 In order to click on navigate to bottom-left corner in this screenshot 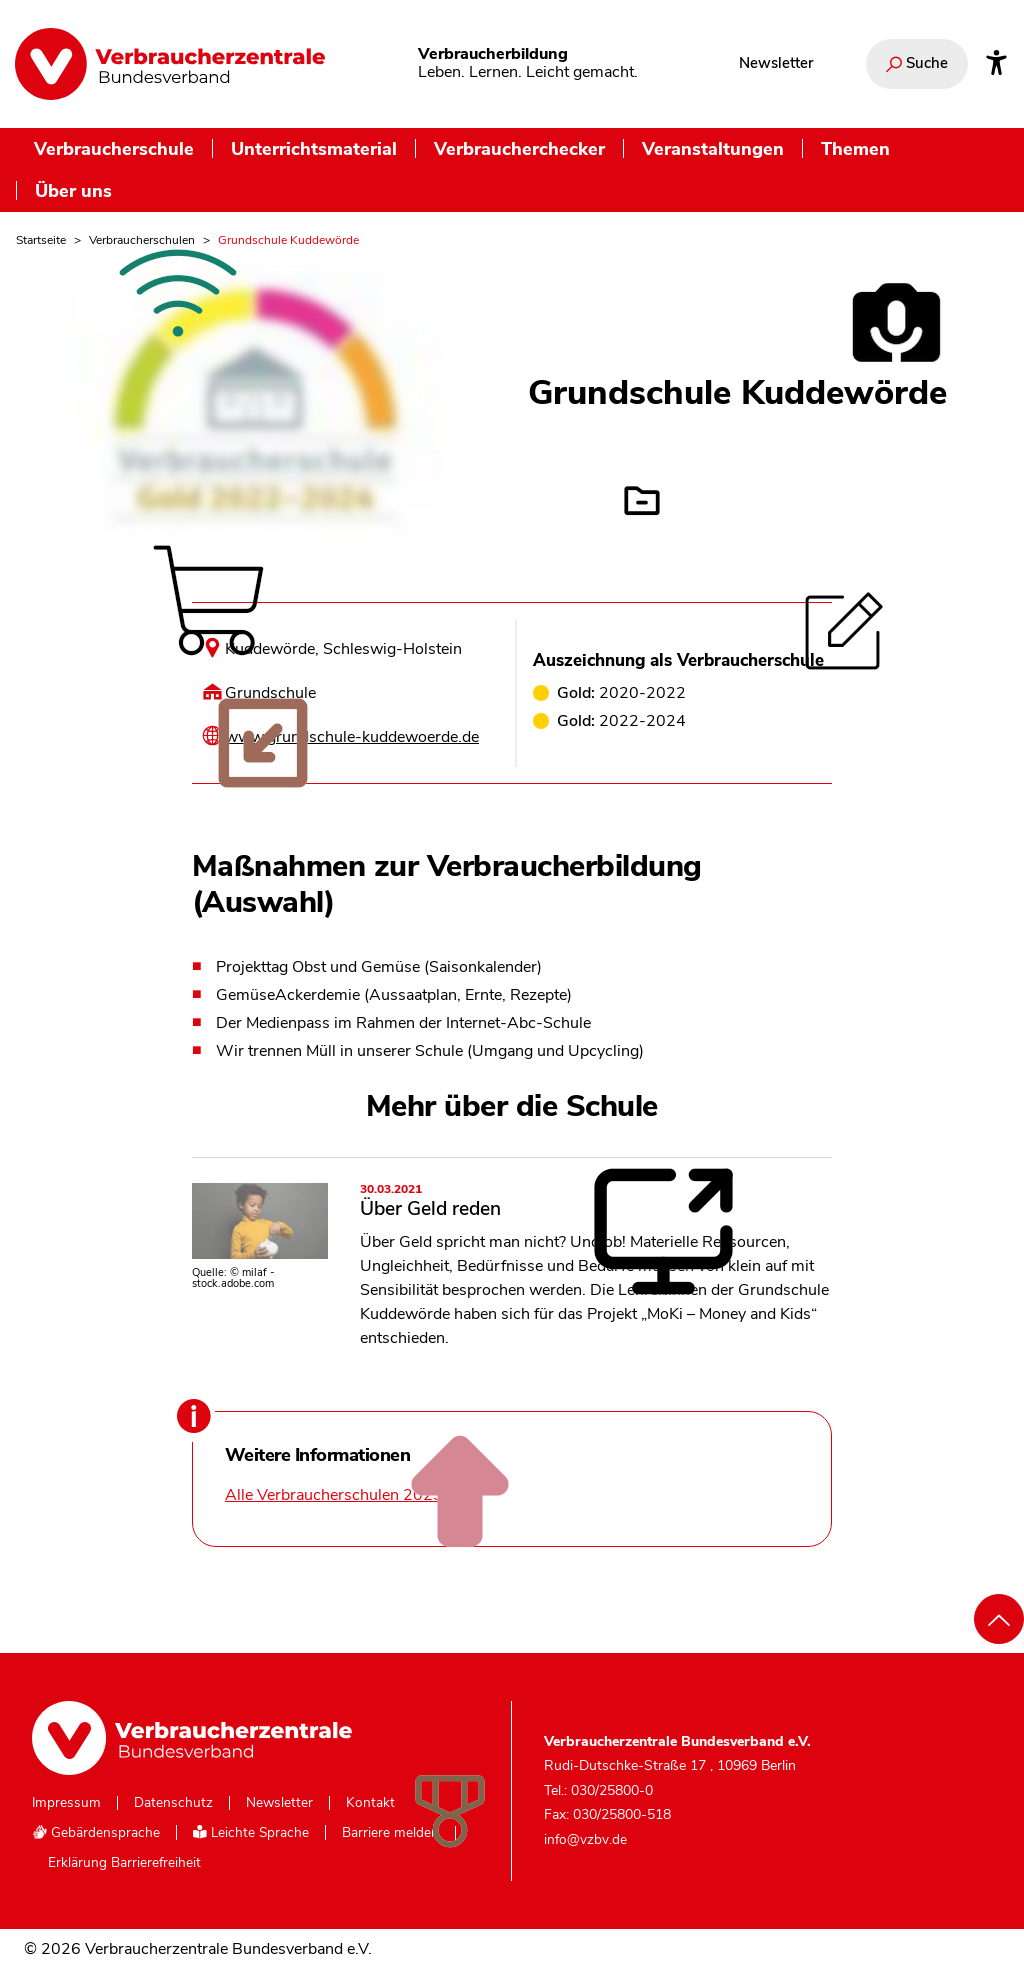, I will do `click(263, 743)`.